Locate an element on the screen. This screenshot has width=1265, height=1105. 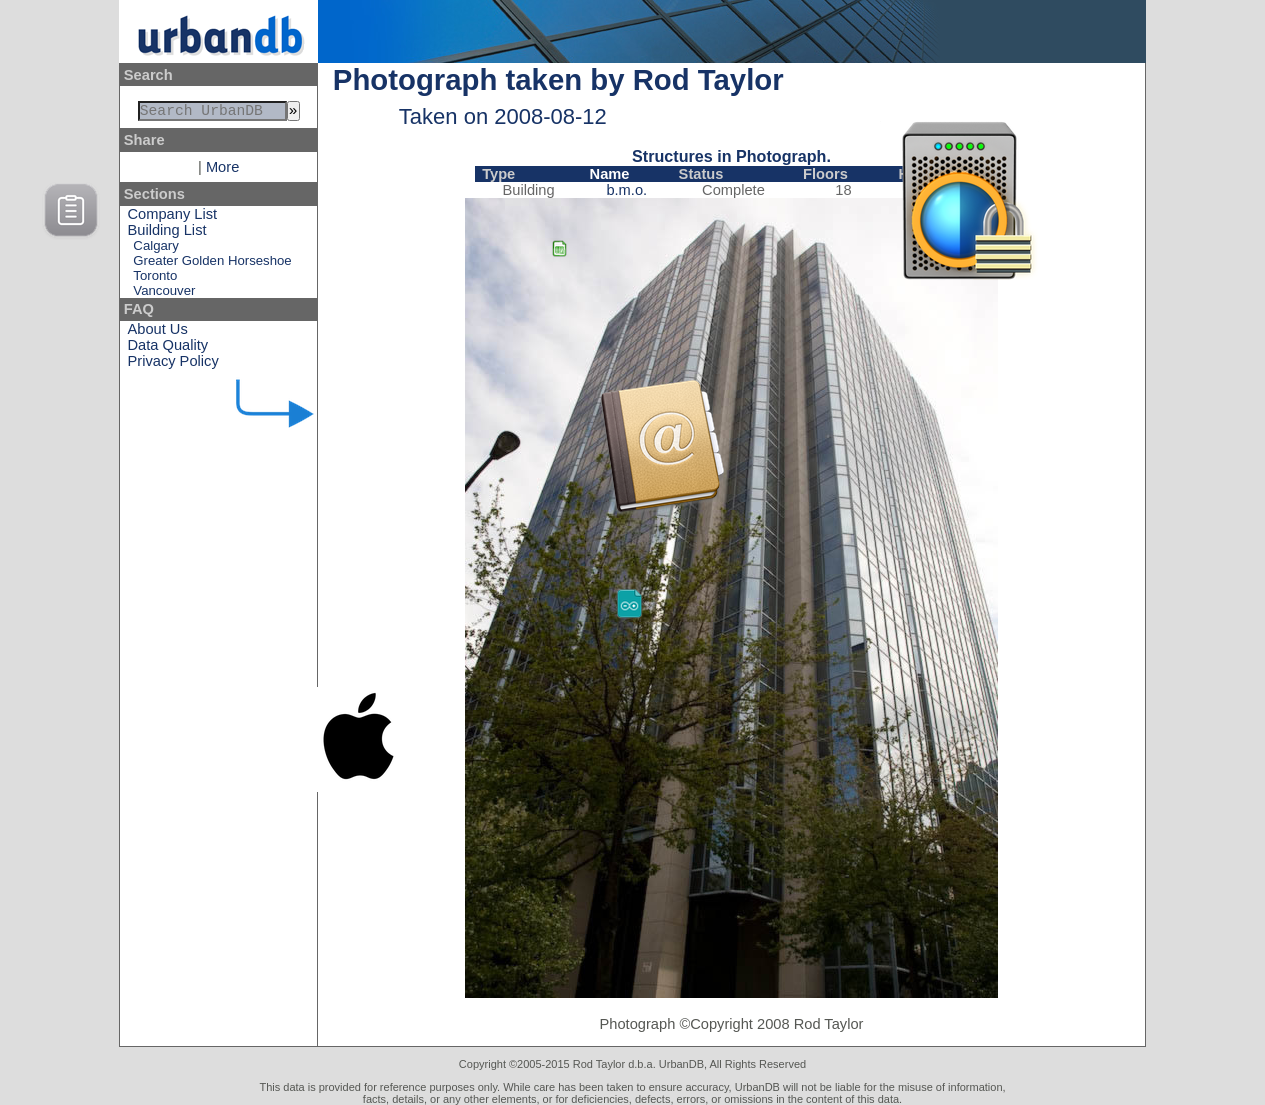
open contacts or address book is located at coordinates (662, 447).